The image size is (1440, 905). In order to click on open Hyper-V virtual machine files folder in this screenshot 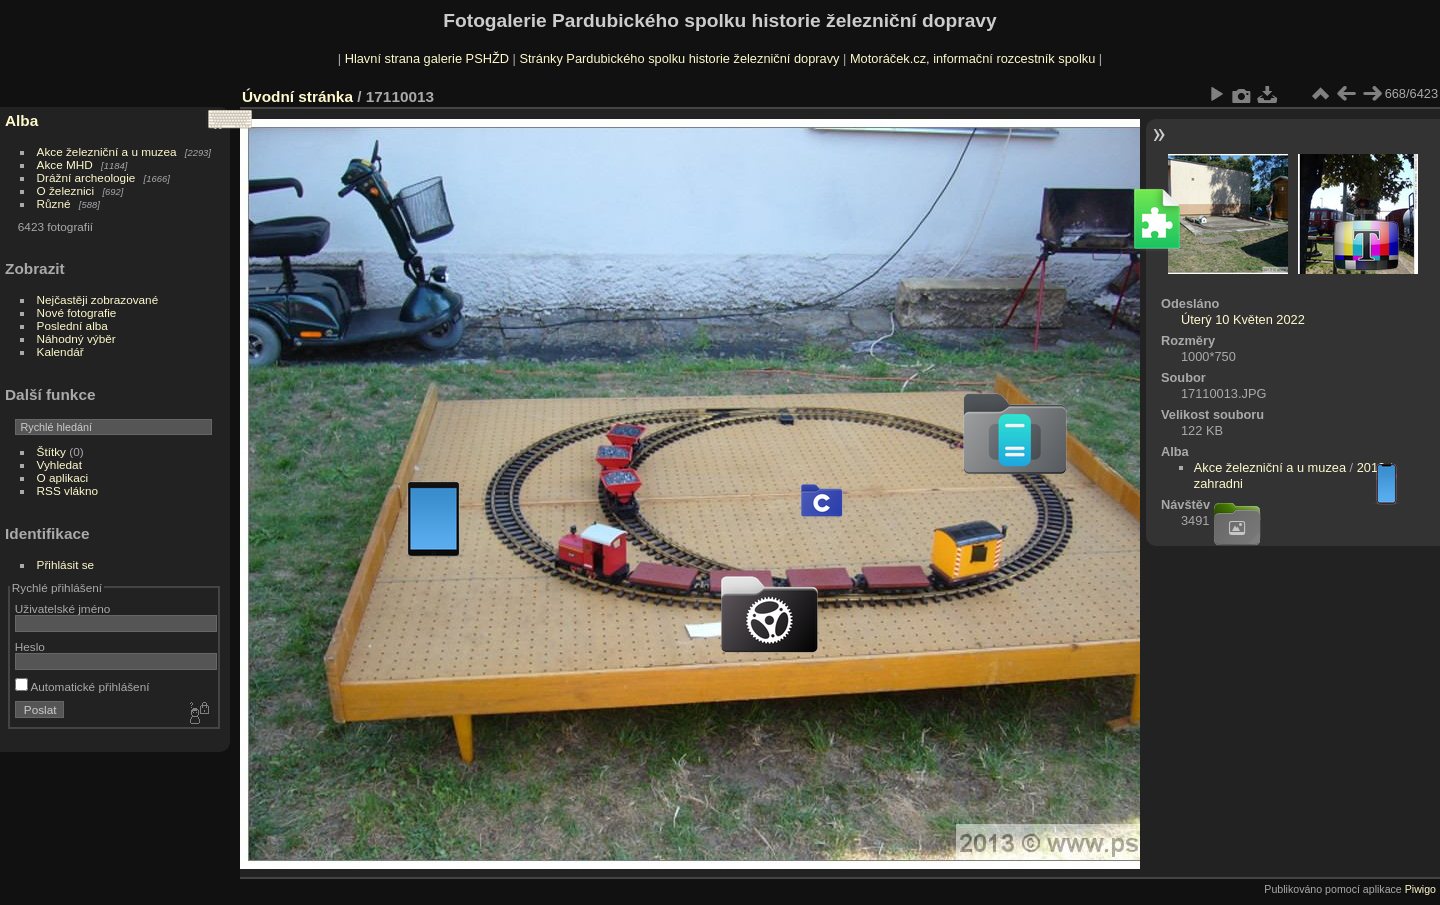, I will do `click(1014, 436)`.